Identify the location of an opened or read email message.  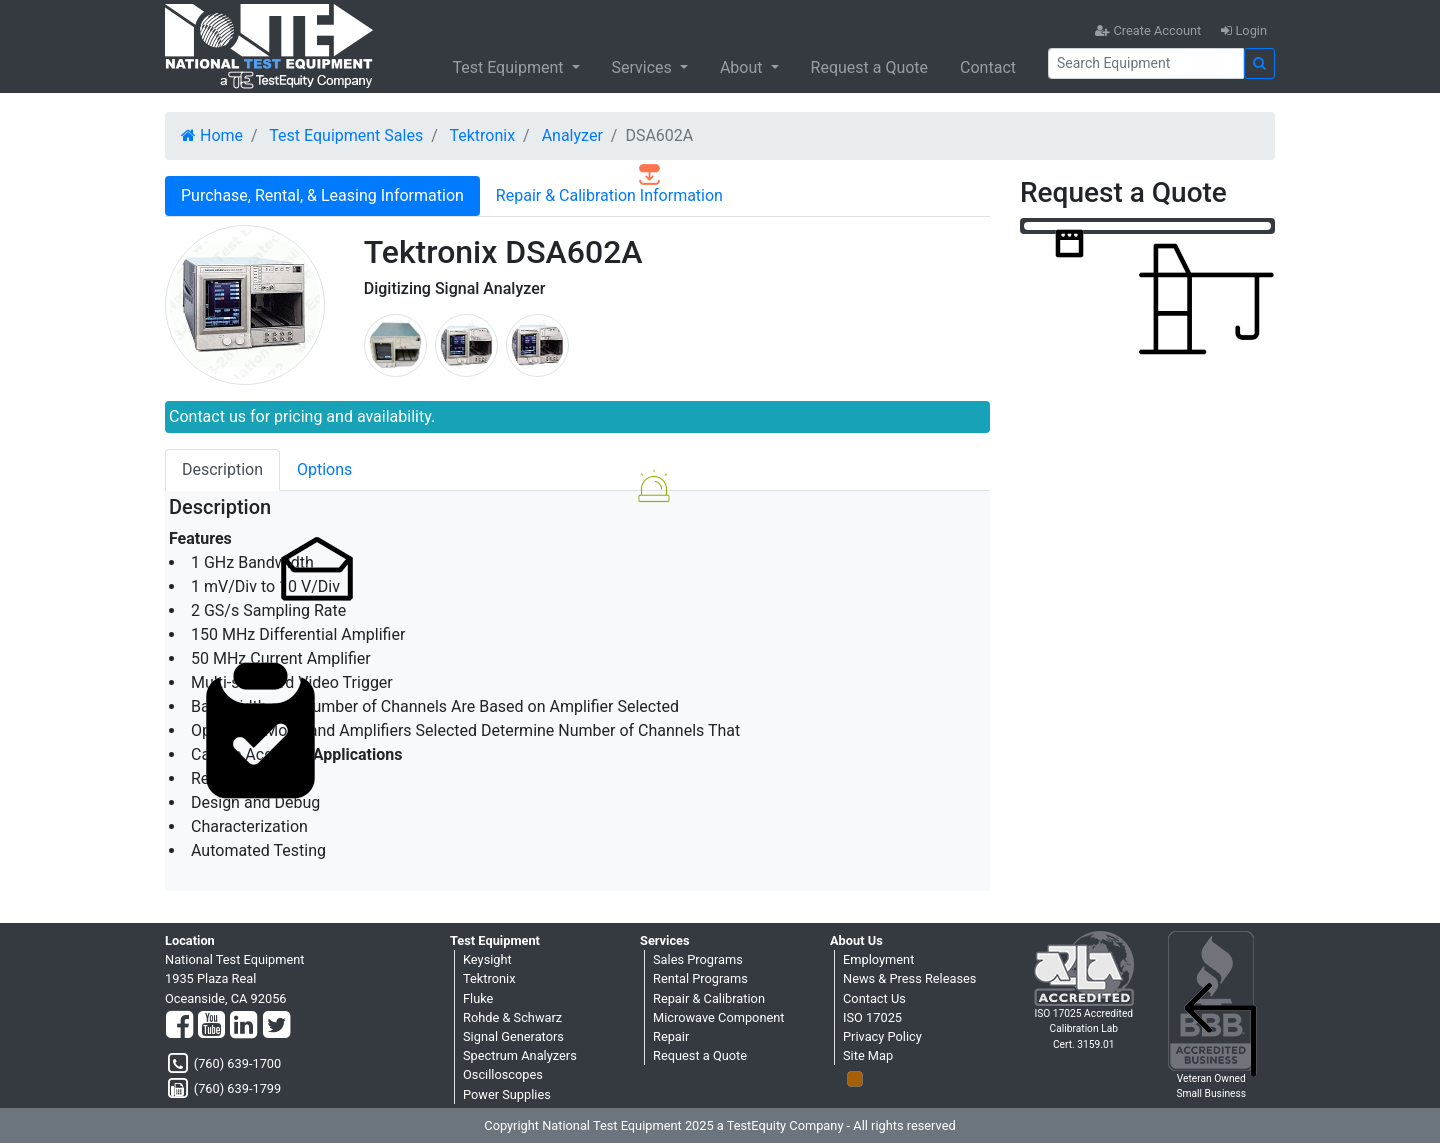
(317, 570).